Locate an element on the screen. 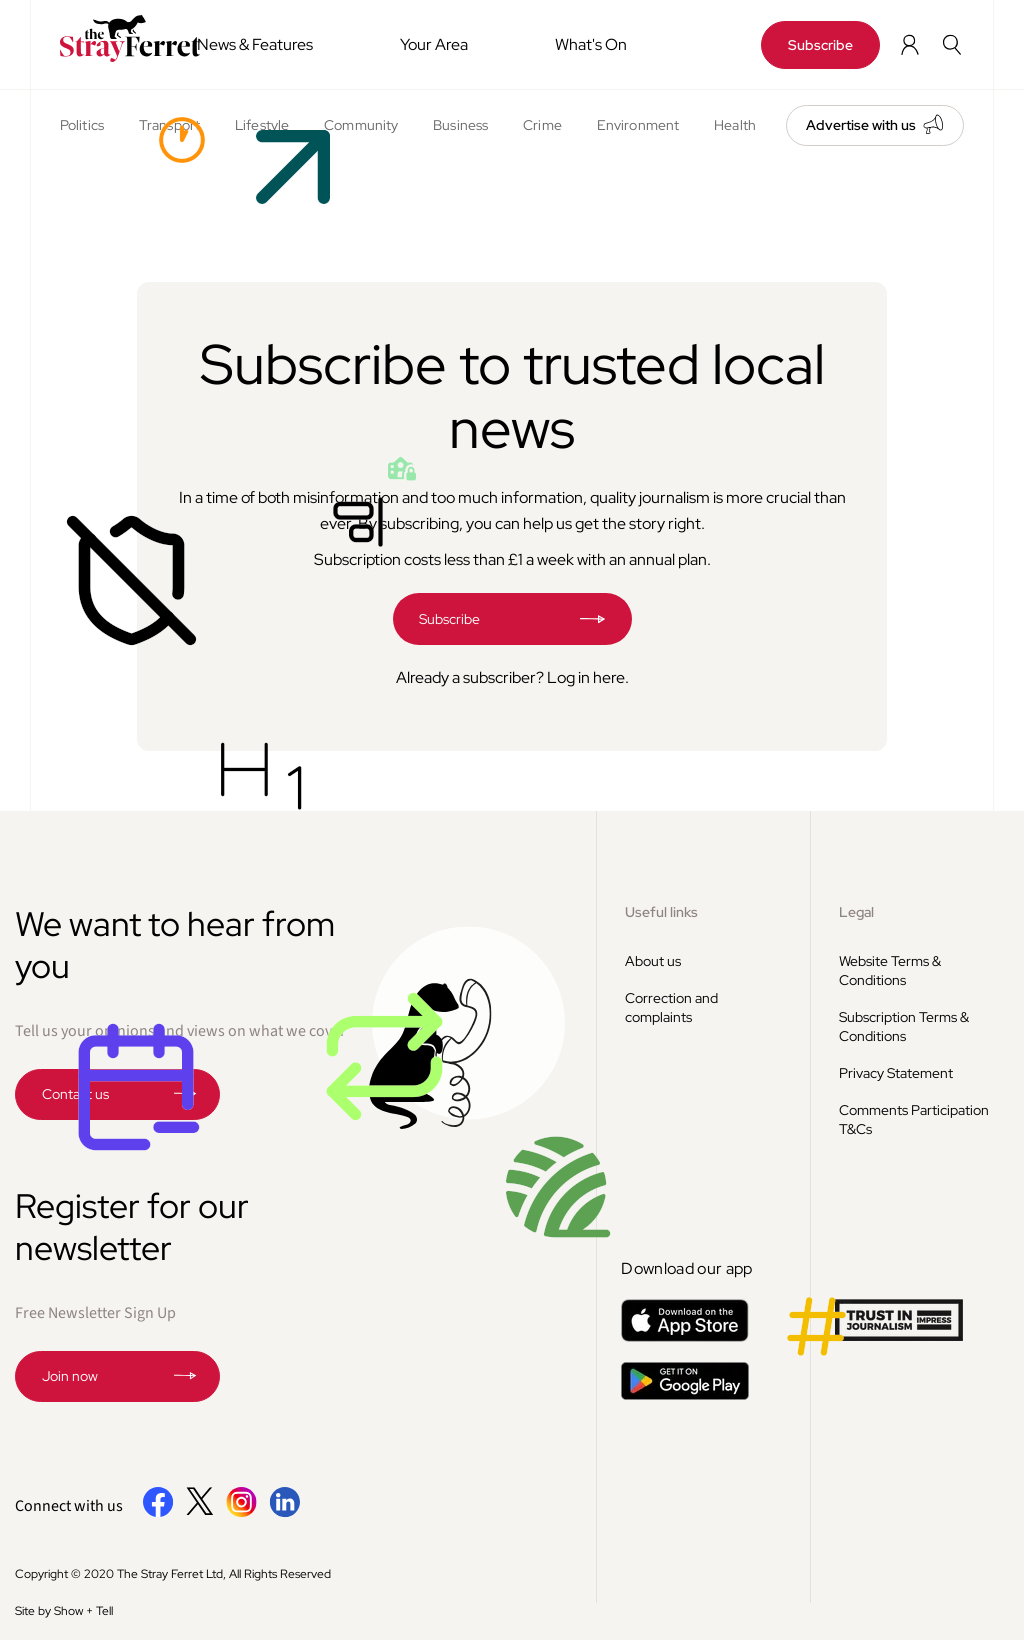 This screenshot has width=1024, height=1640. view or browse hashtags is located at coordinates (816, 1326).